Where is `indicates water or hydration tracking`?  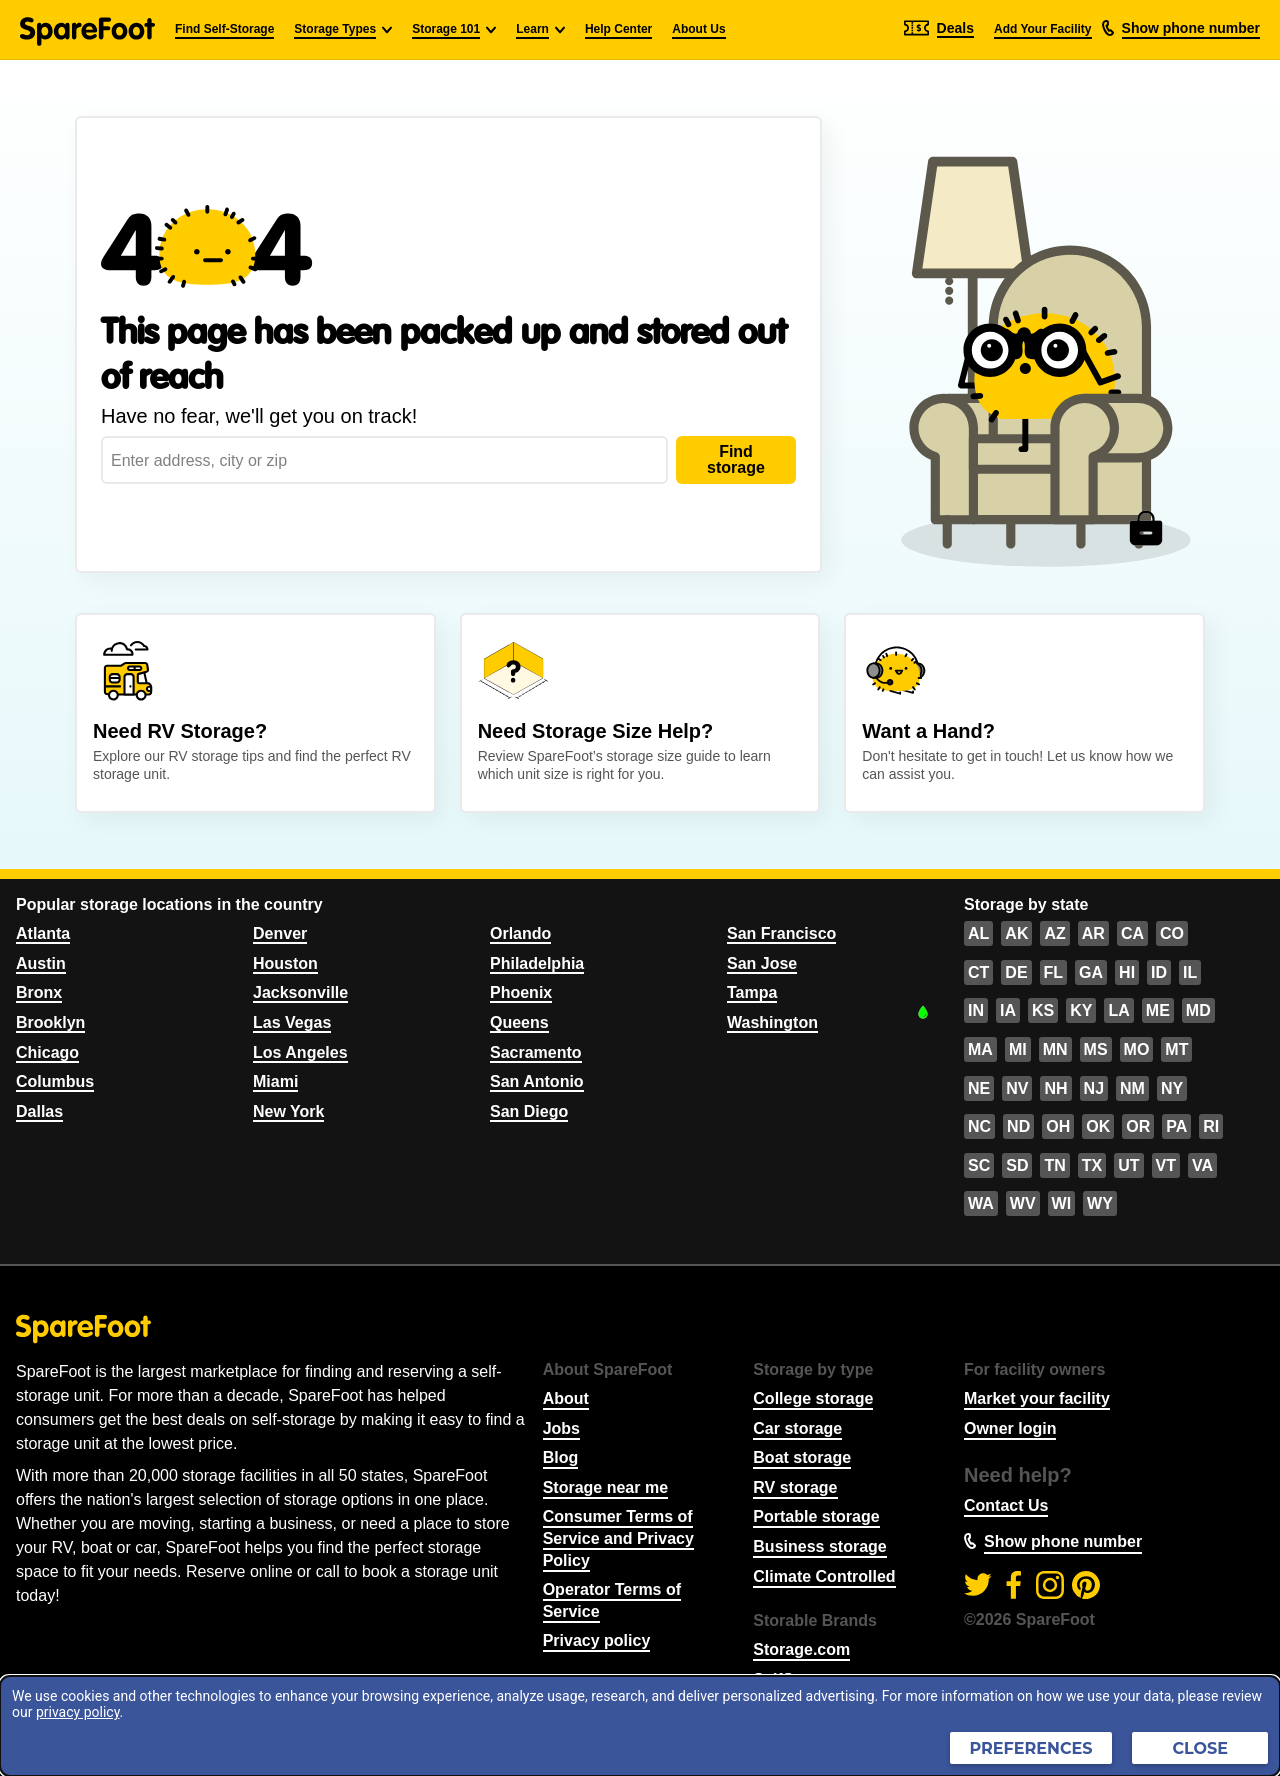 indicates water or hydration tracking is located at coordinates (923, 1012).